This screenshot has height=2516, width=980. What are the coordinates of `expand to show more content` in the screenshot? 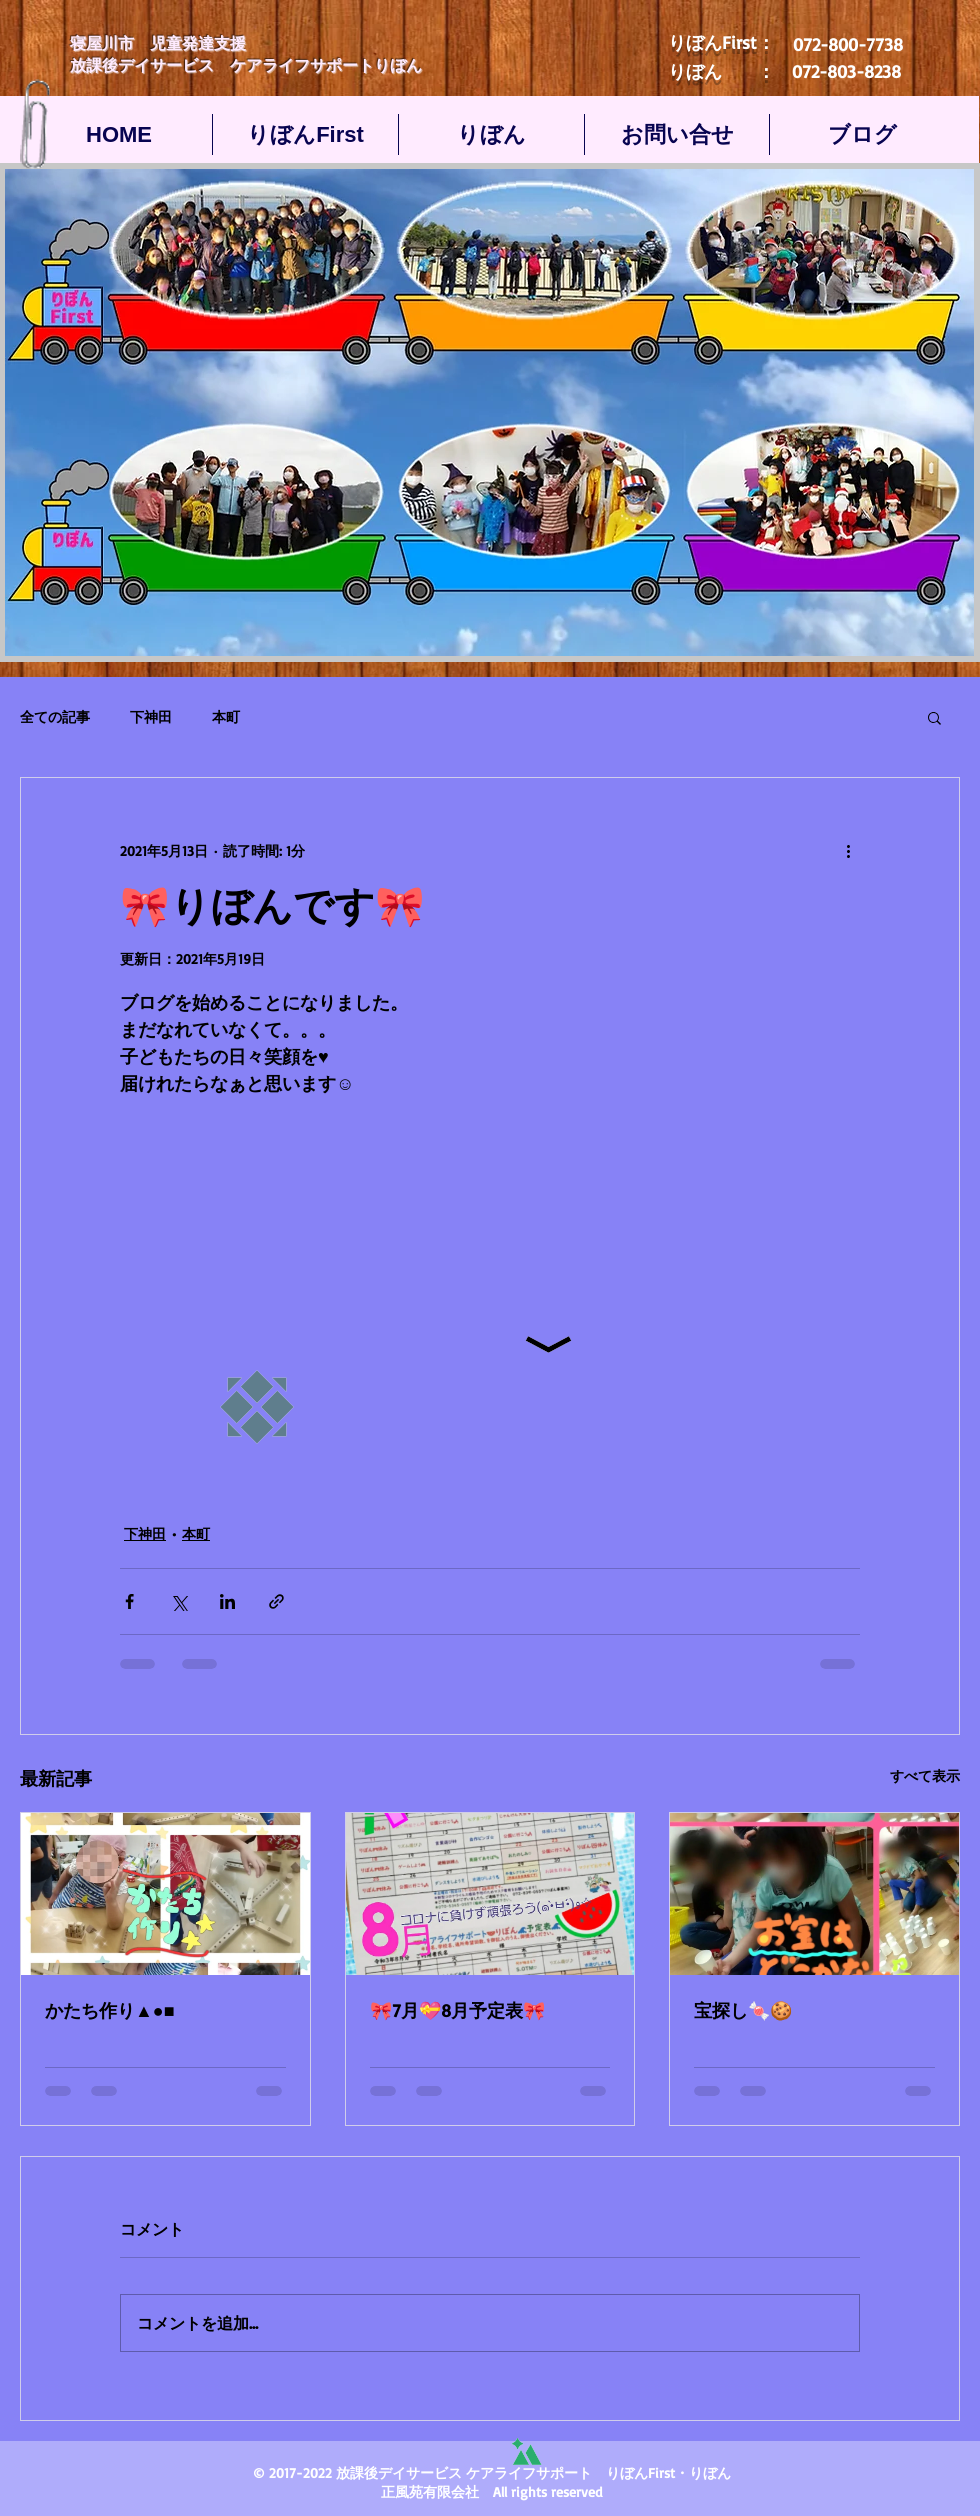 It's located at (548, 1343).